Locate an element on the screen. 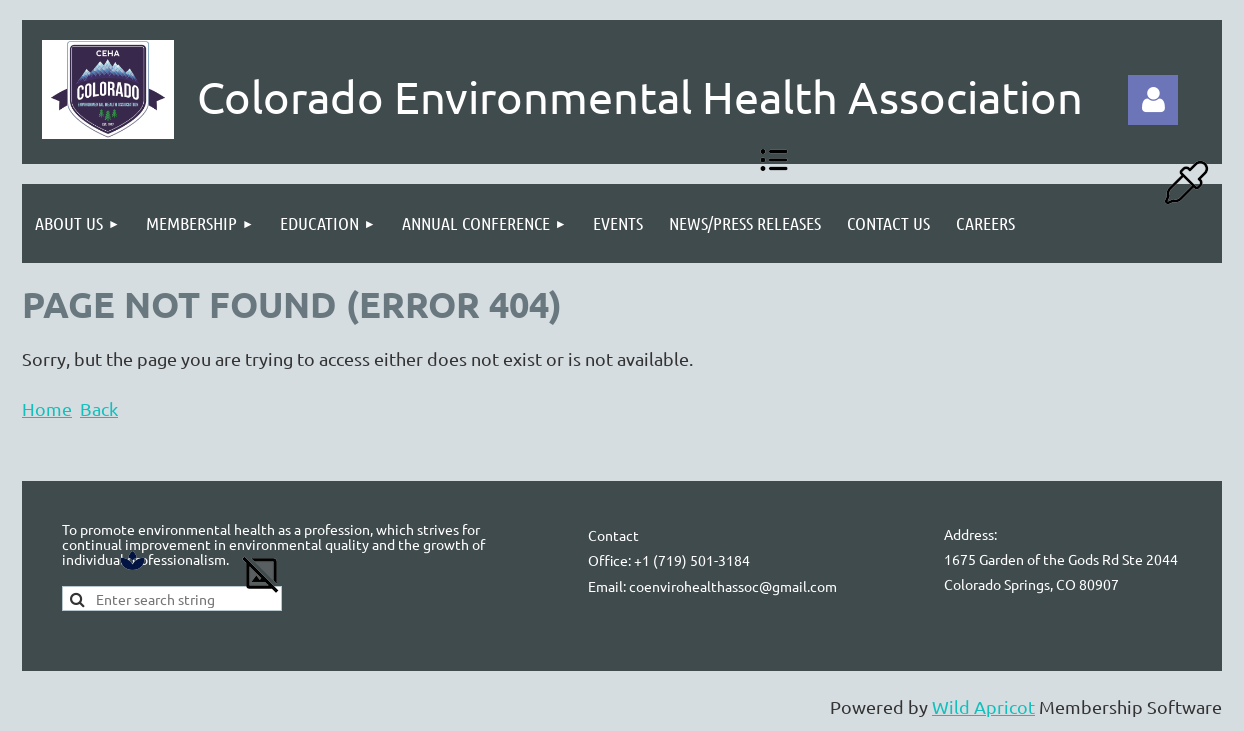  pick a color from the screen is located at coordinates (1186, 182).